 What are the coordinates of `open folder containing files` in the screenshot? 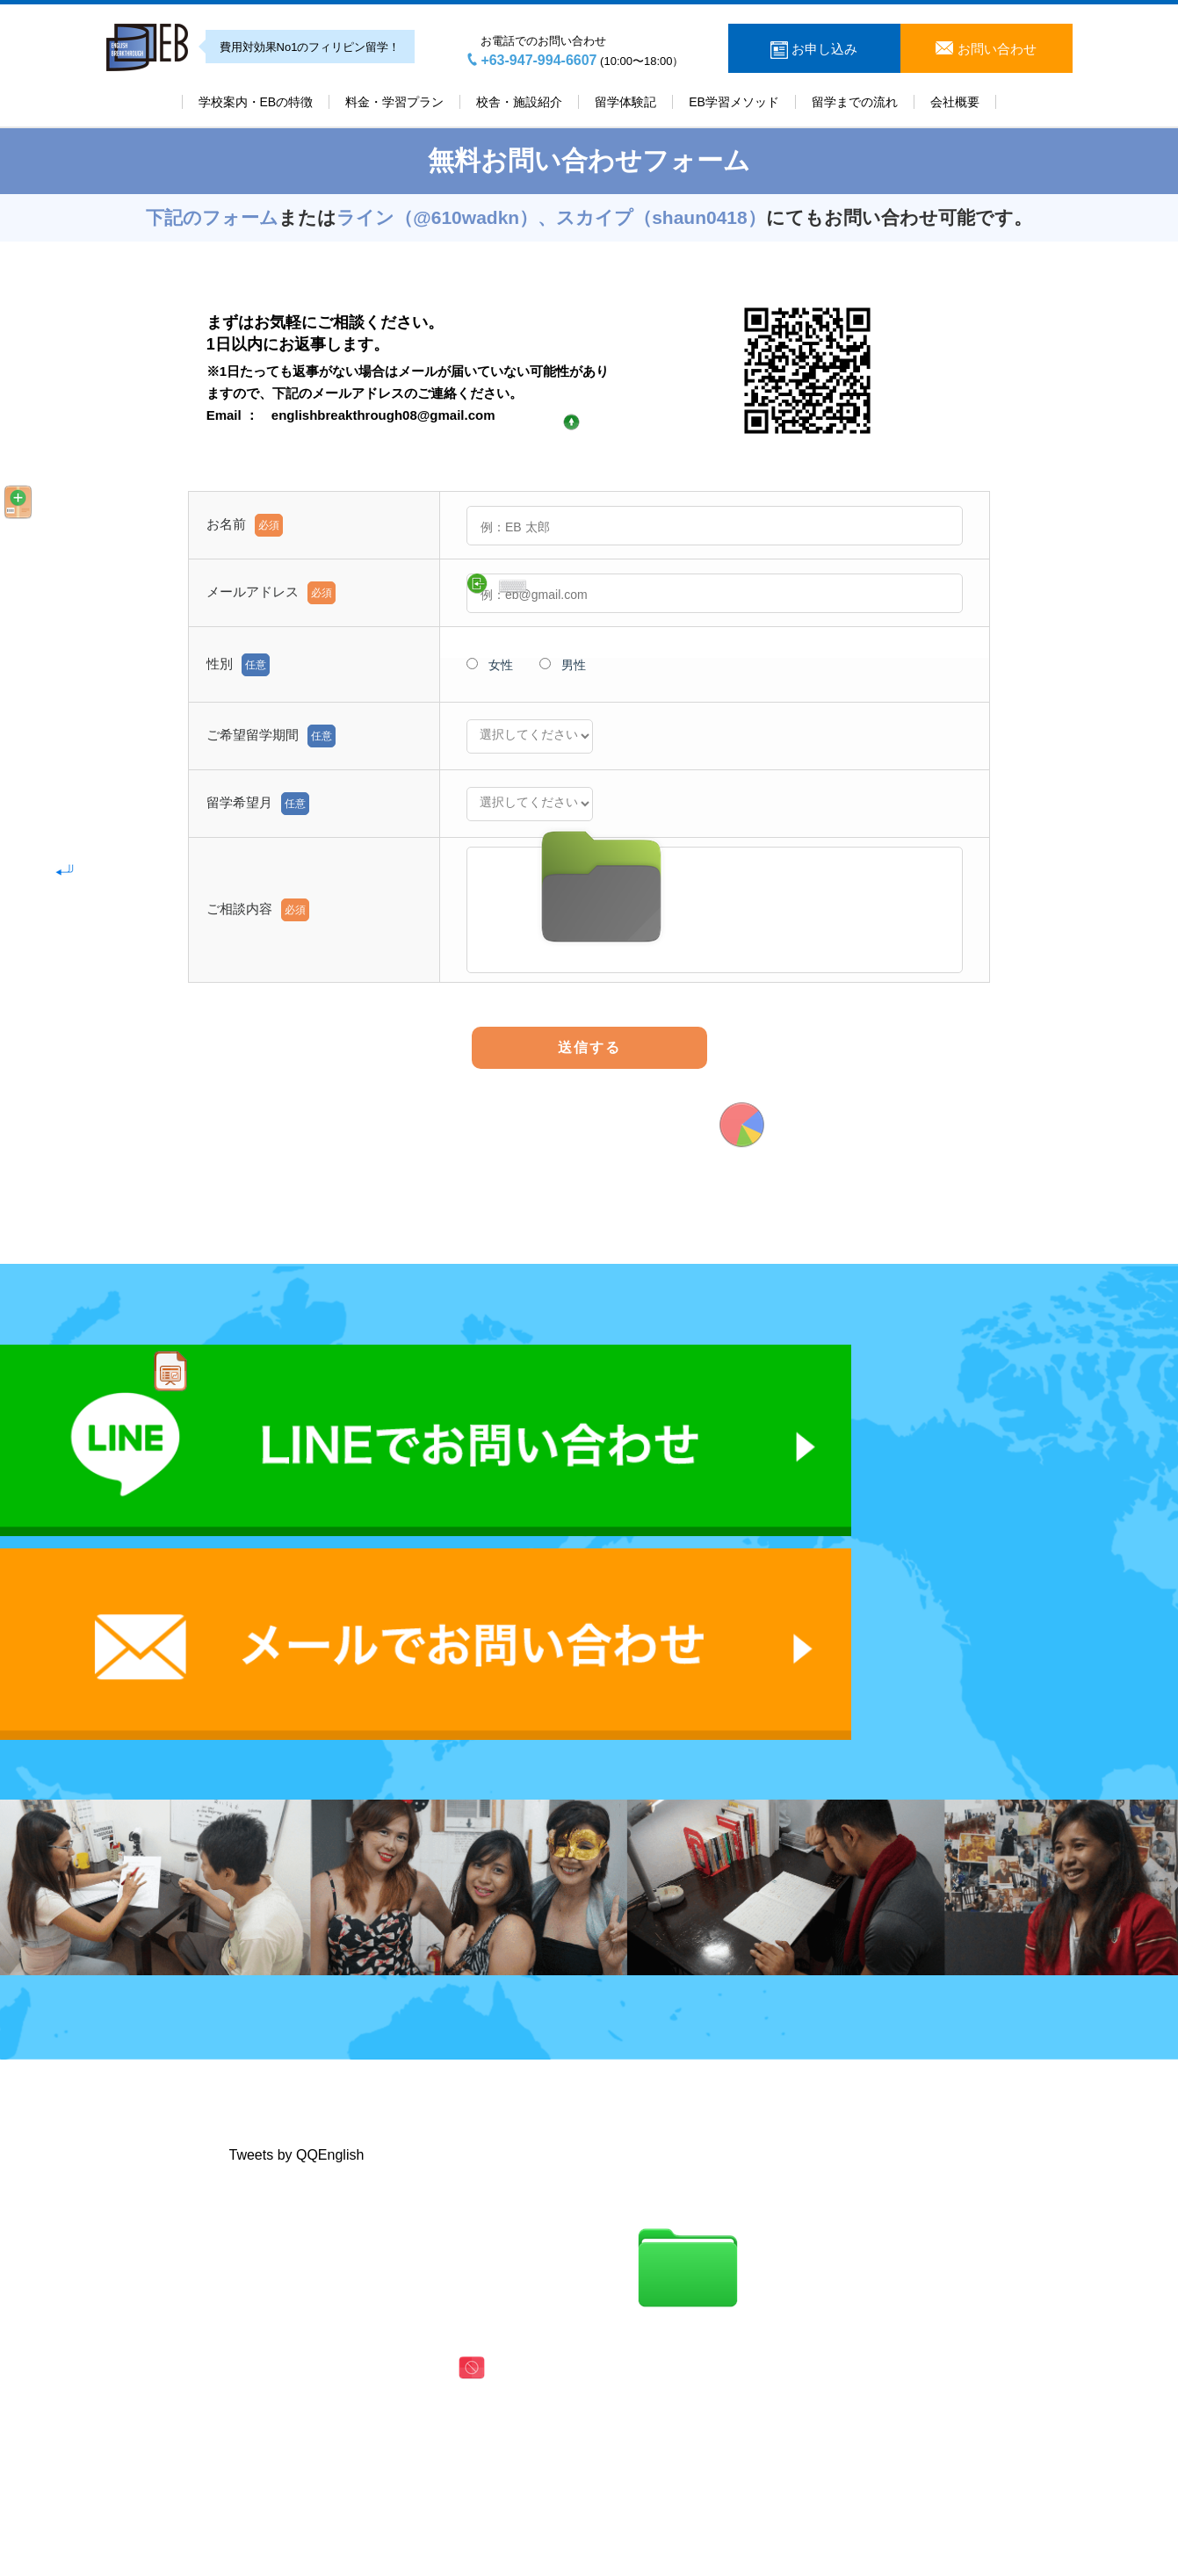 It's located at (601, 886).